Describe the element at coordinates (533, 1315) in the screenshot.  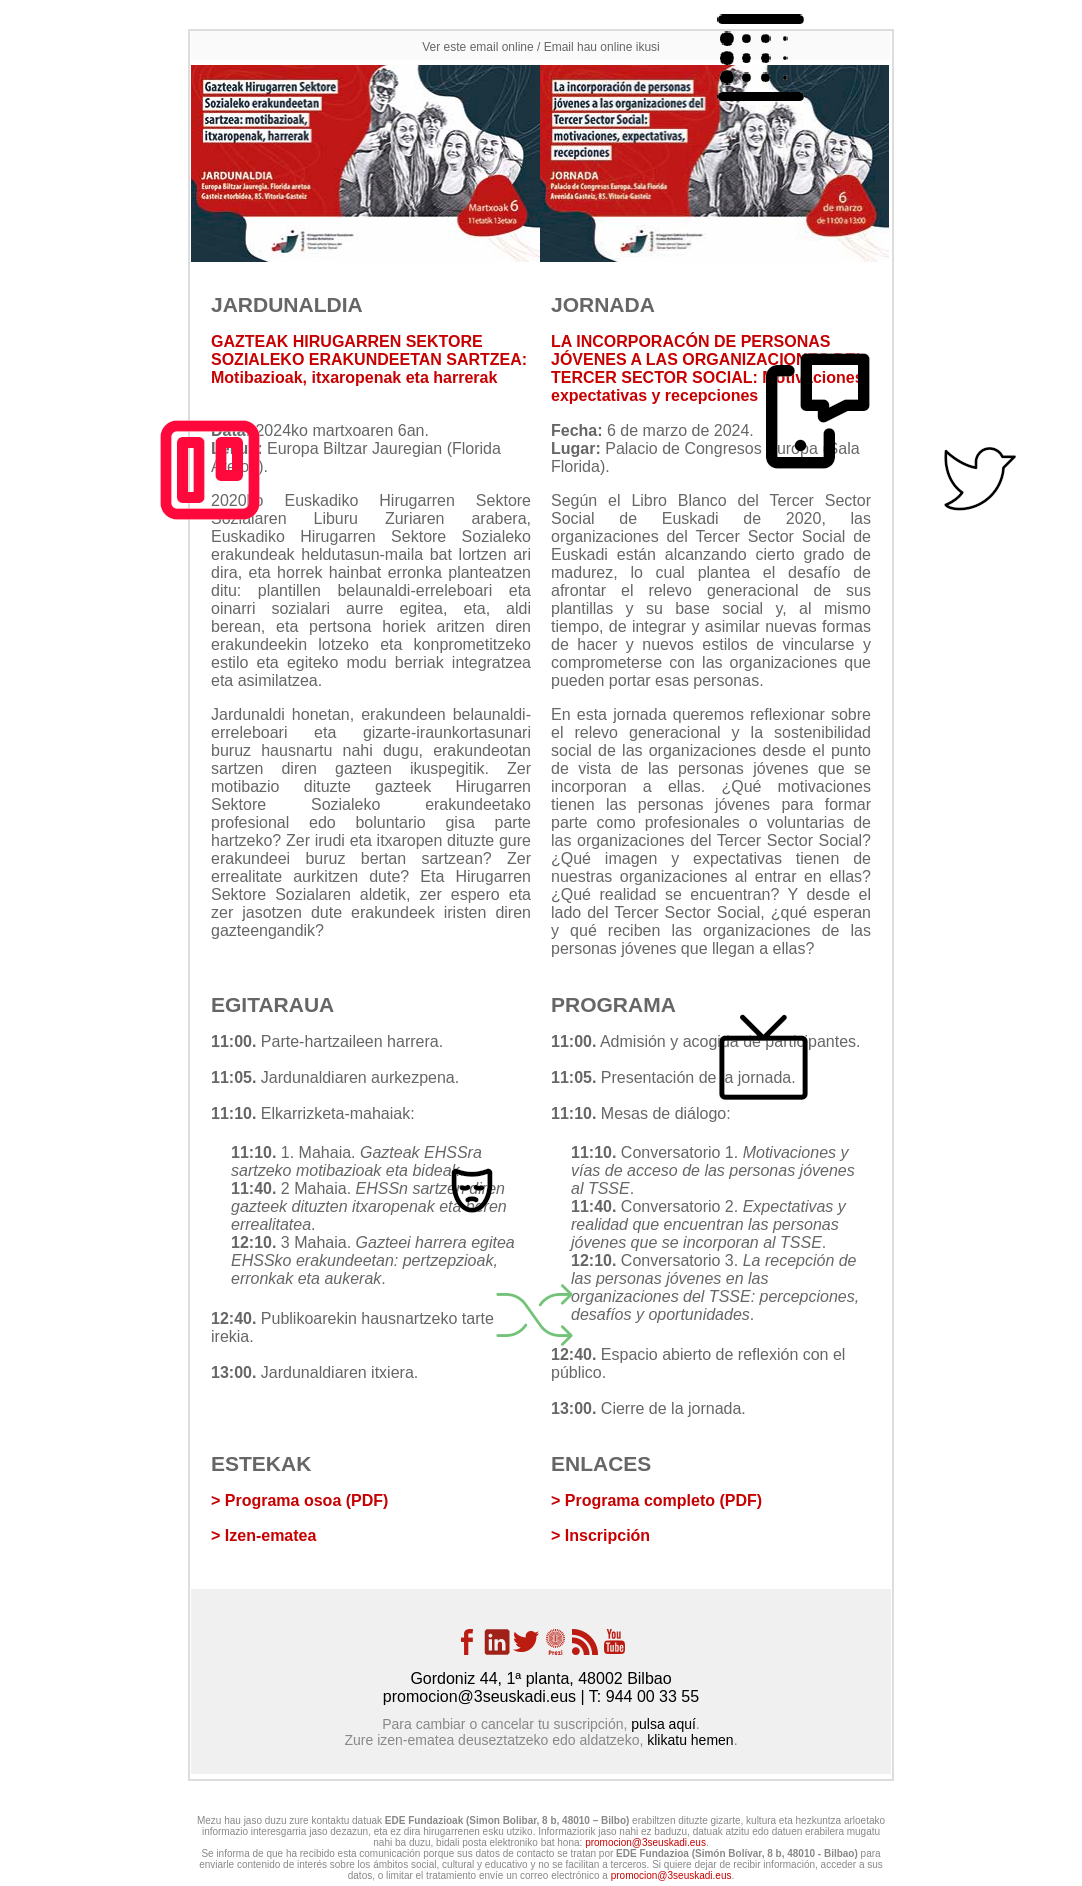
I see `shuffle playlist or queue order` at that location.